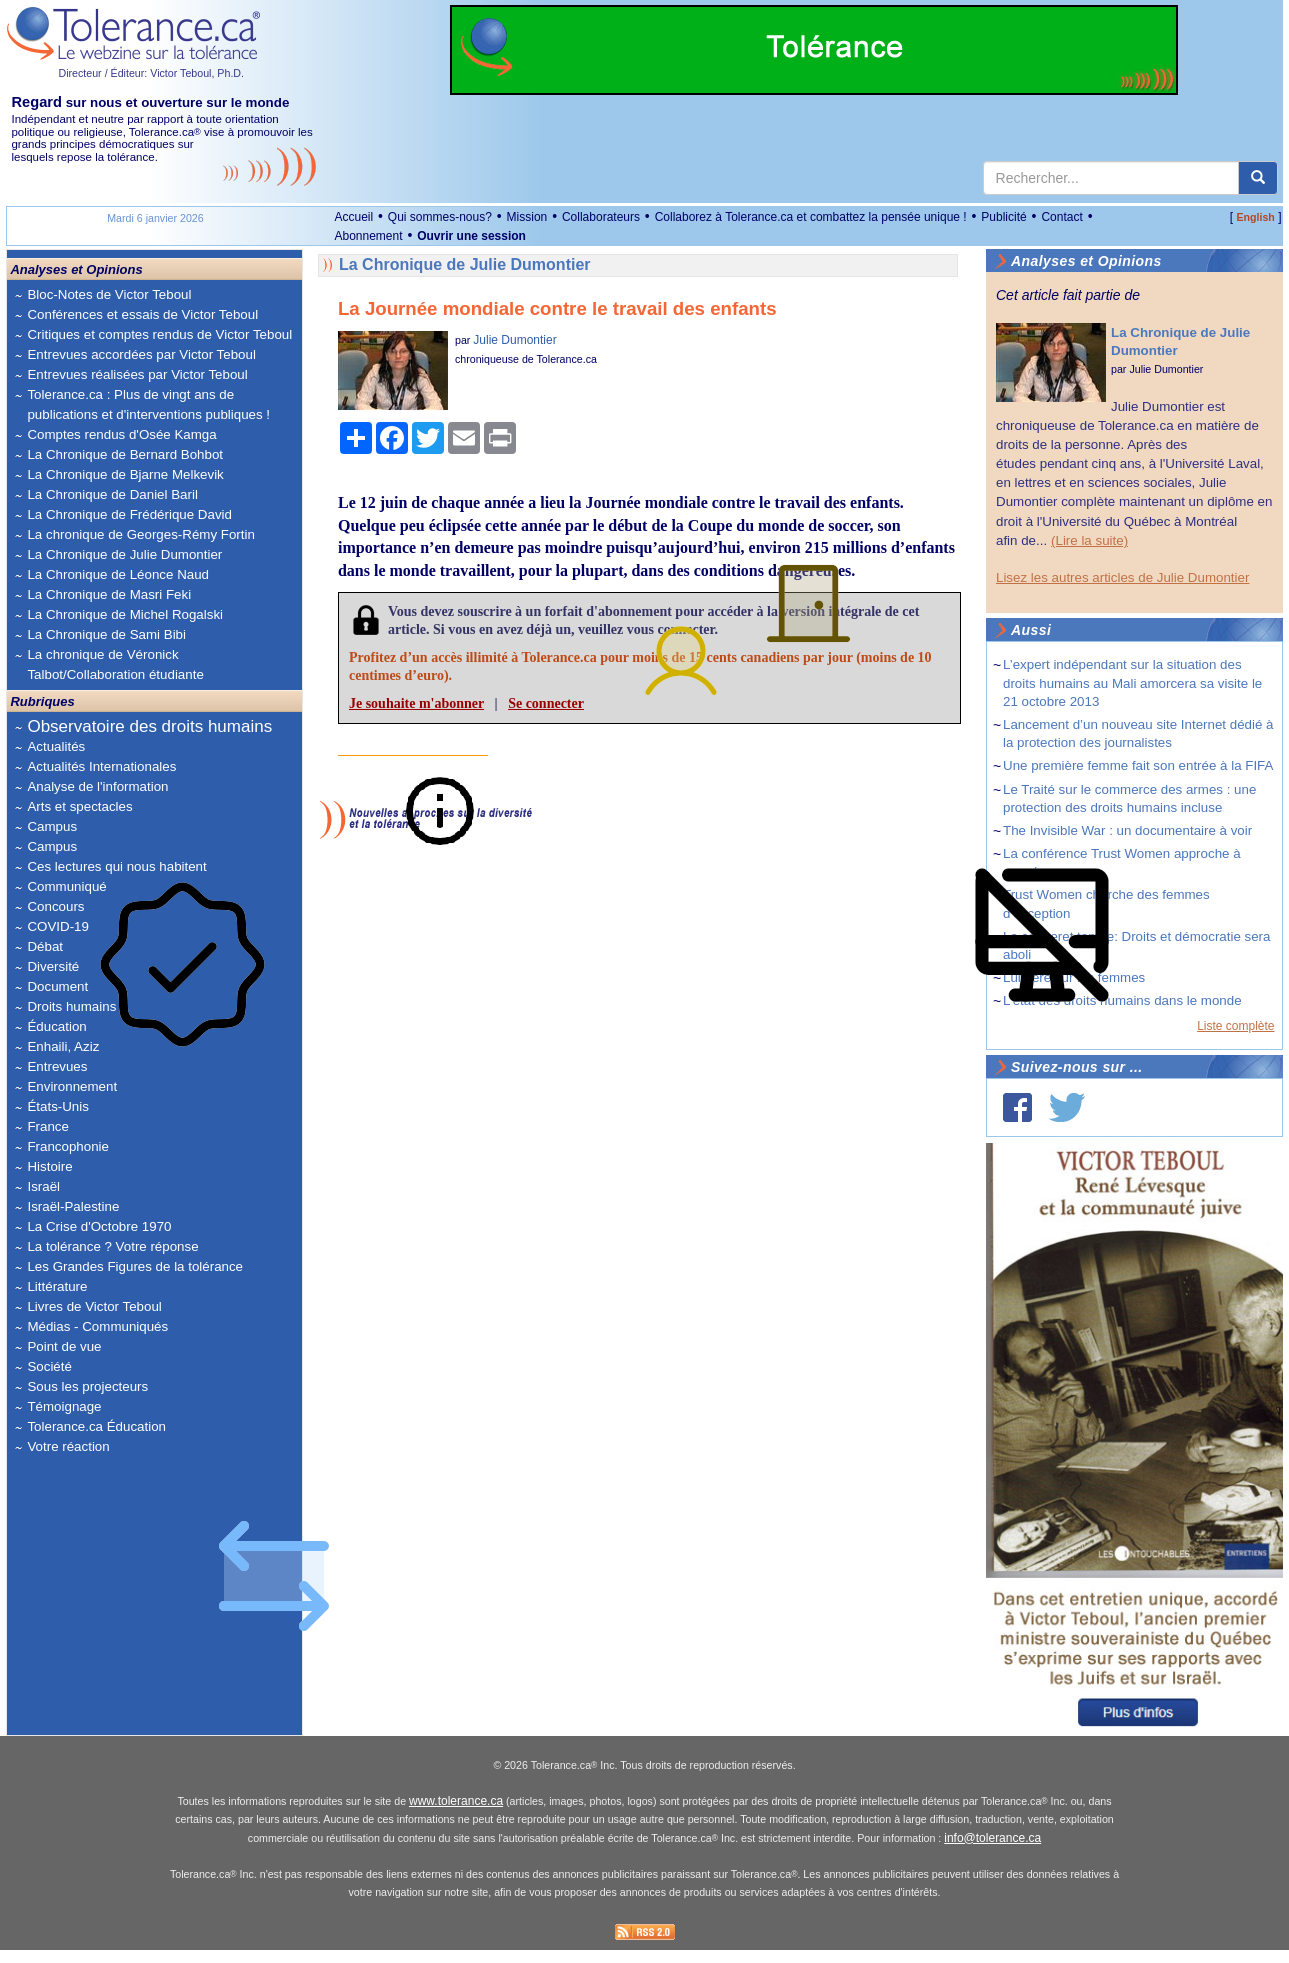 This screenshot has height=1963, width=1289. What do you see at coordinates (274, 1576) in the screenshot?
I see `swap or exchange items` at bounding box center [274, 1576].